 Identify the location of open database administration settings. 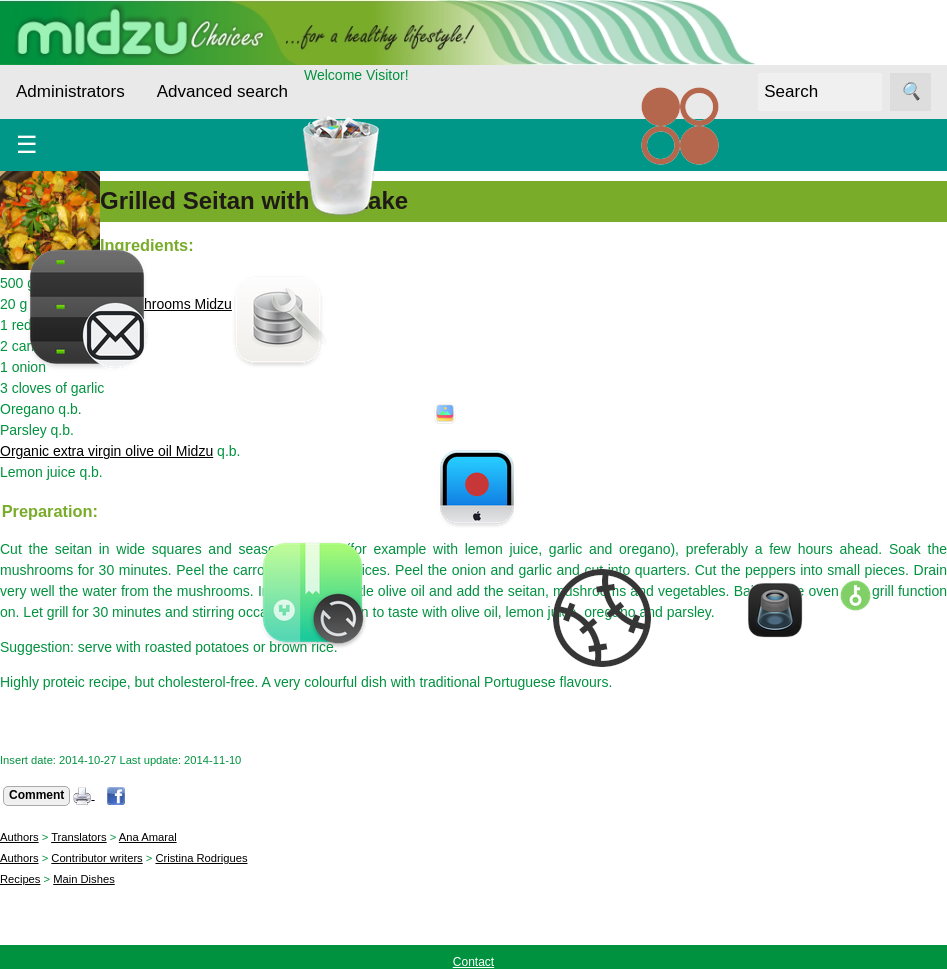
(278, 320).